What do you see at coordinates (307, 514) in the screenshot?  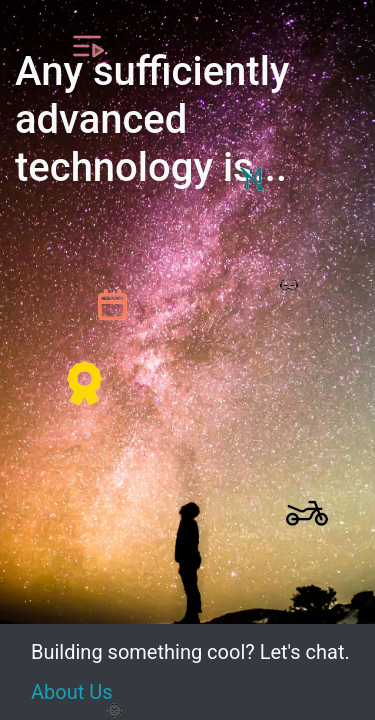 I see `select motorcycle as vehicle type` at bounding box center [307, 514].